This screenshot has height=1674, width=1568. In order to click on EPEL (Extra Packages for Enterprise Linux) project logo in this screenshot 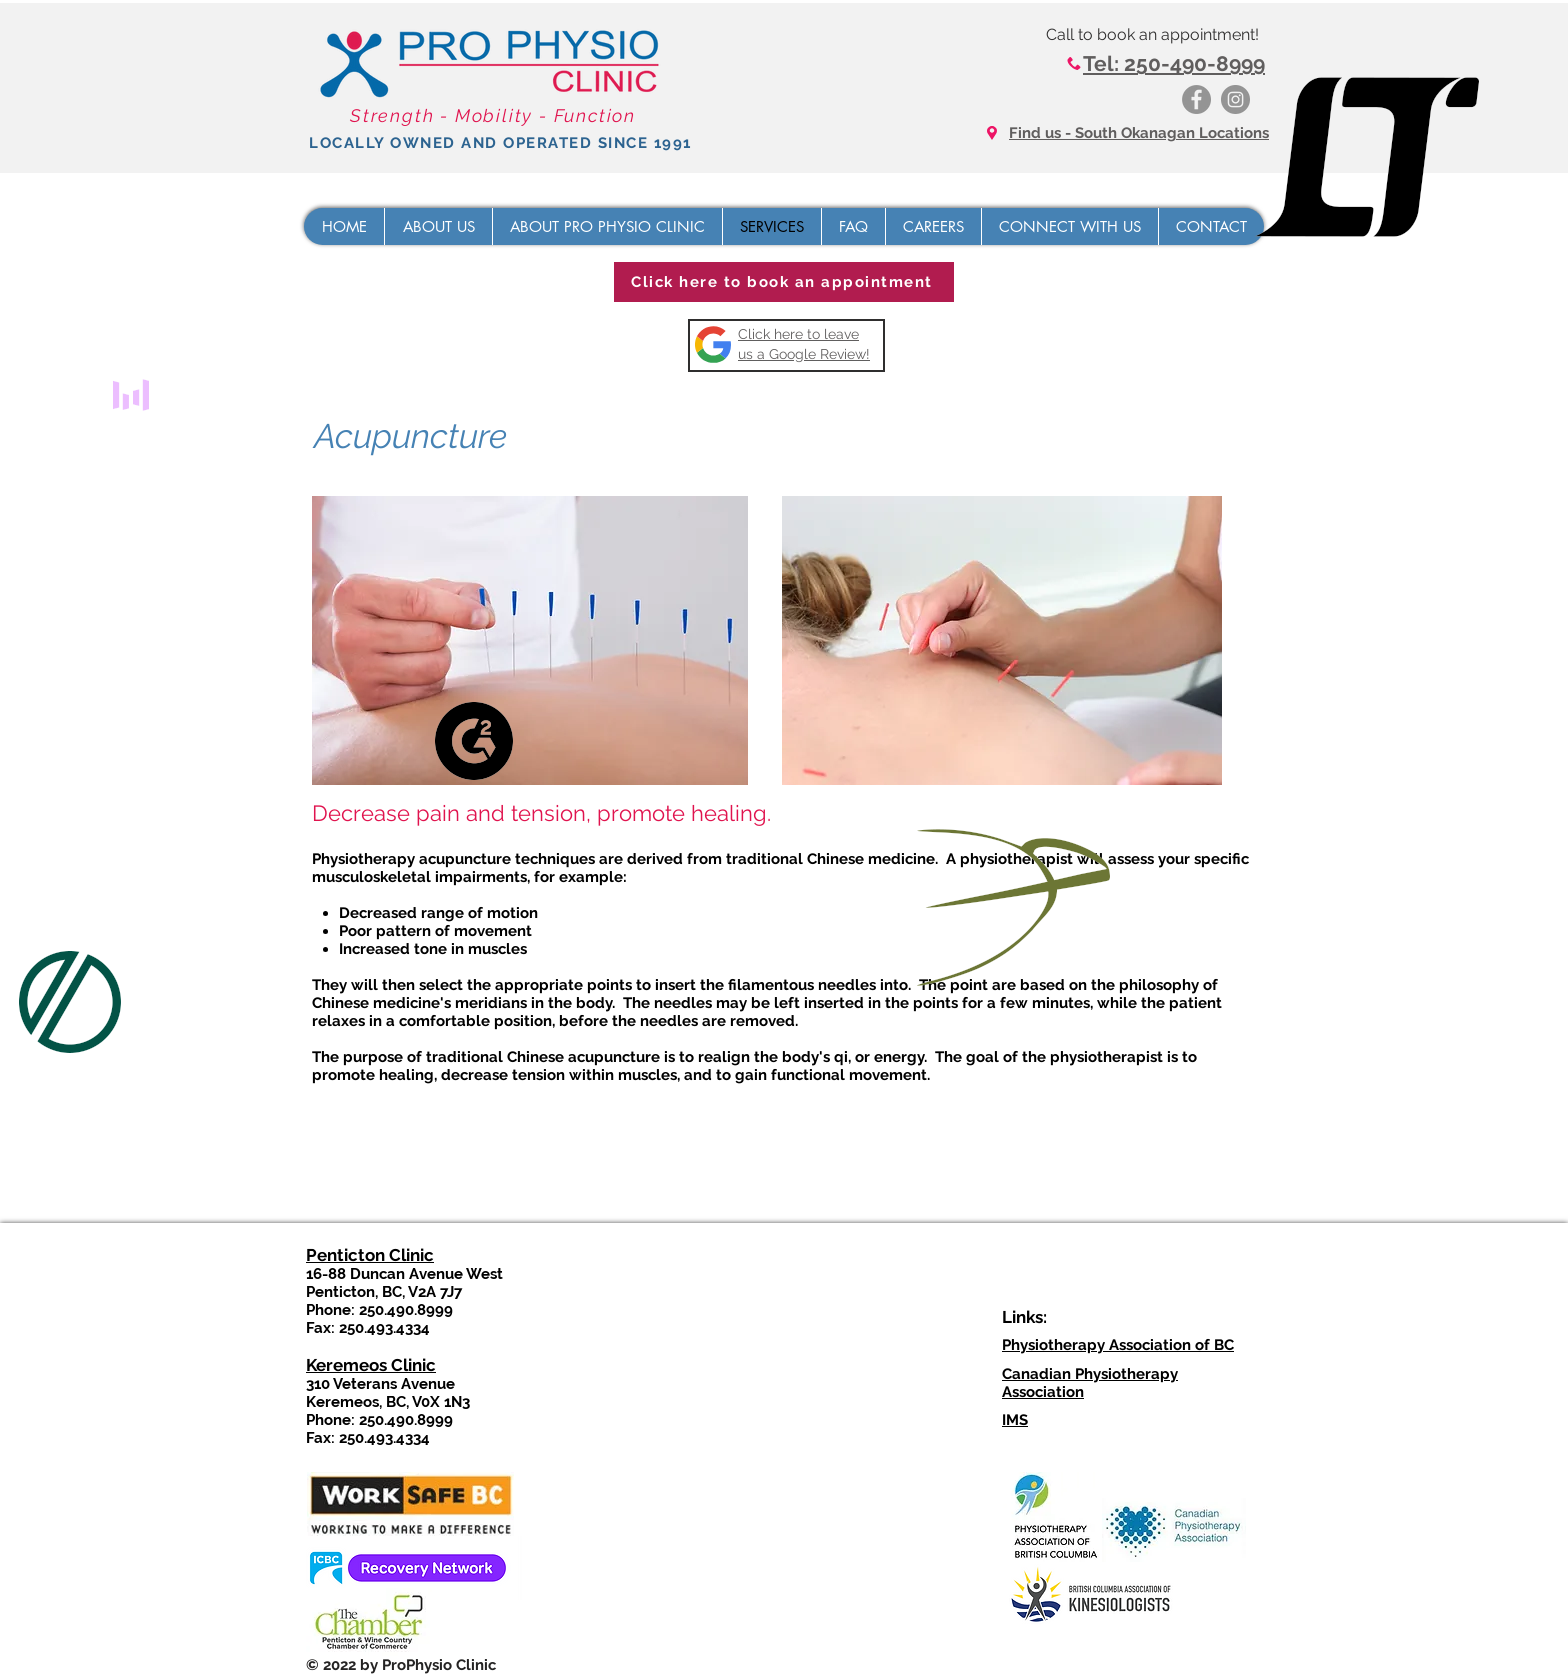, I will do `click(1013, 907)`.